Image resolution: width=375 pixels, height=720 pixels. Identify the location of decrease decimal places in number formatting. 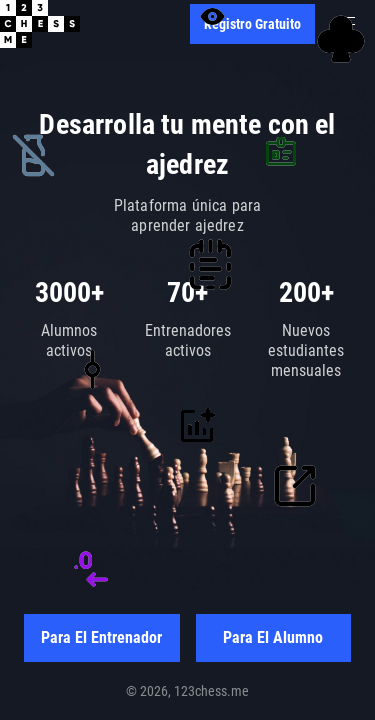
(92, 569).